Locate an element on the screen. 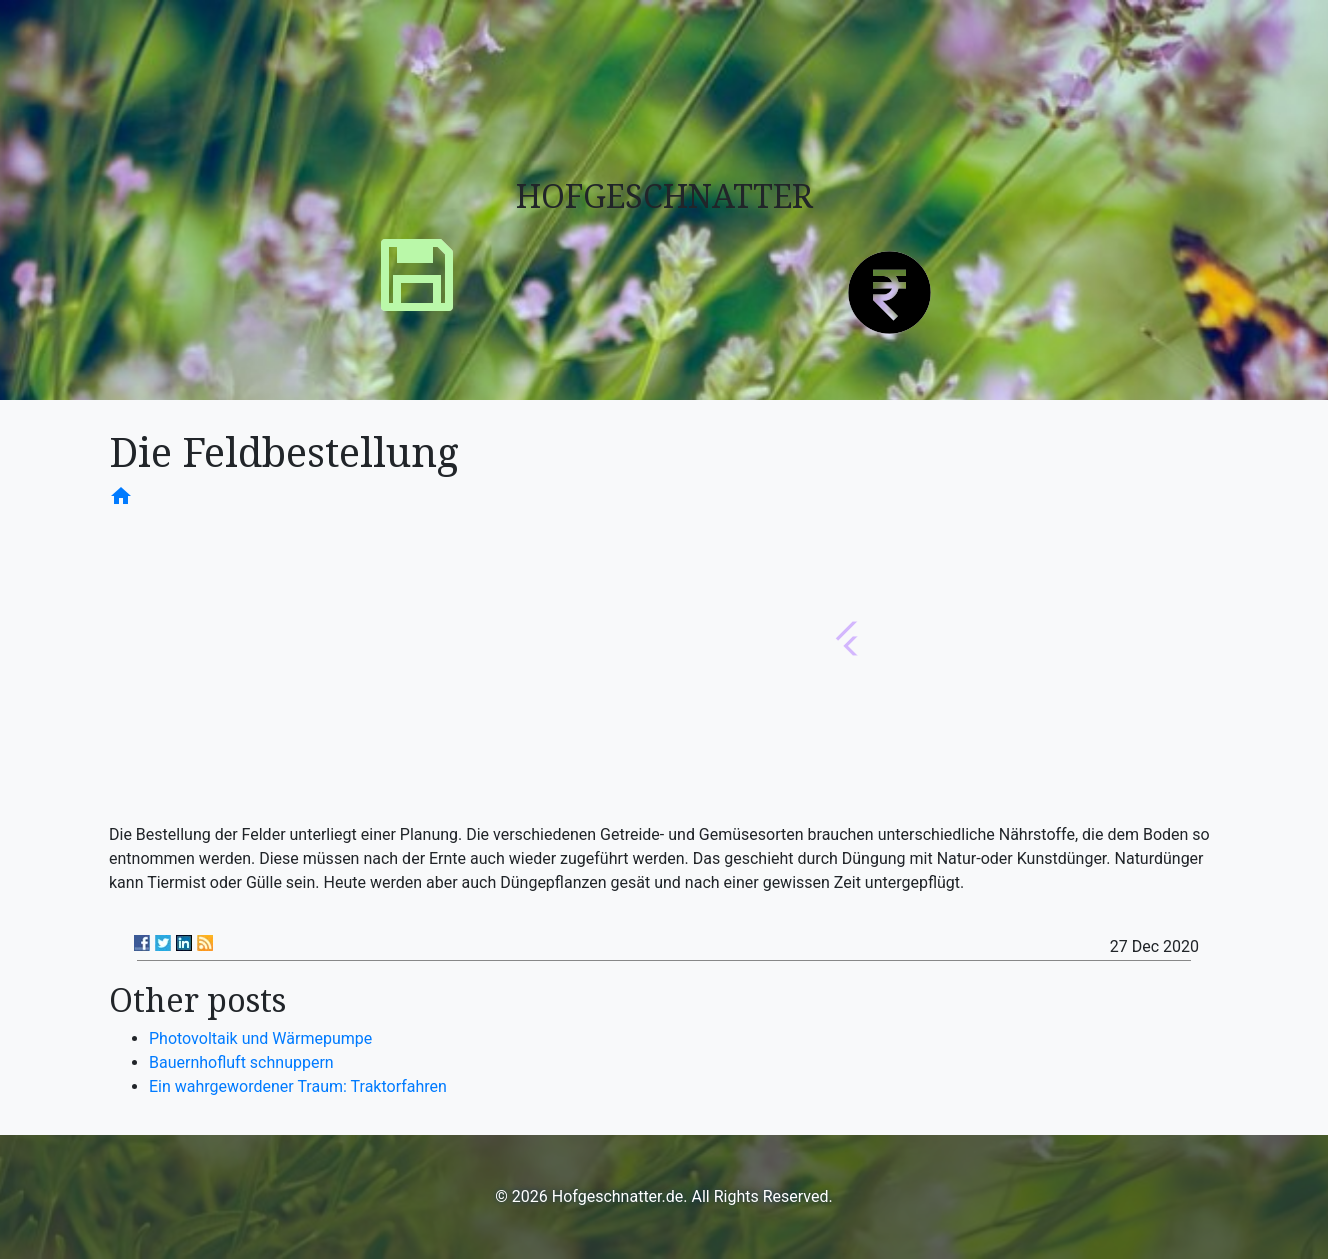 The height and width of the screenshot is (1259, 1328). save current file or document is located at coordinates (417, 275).